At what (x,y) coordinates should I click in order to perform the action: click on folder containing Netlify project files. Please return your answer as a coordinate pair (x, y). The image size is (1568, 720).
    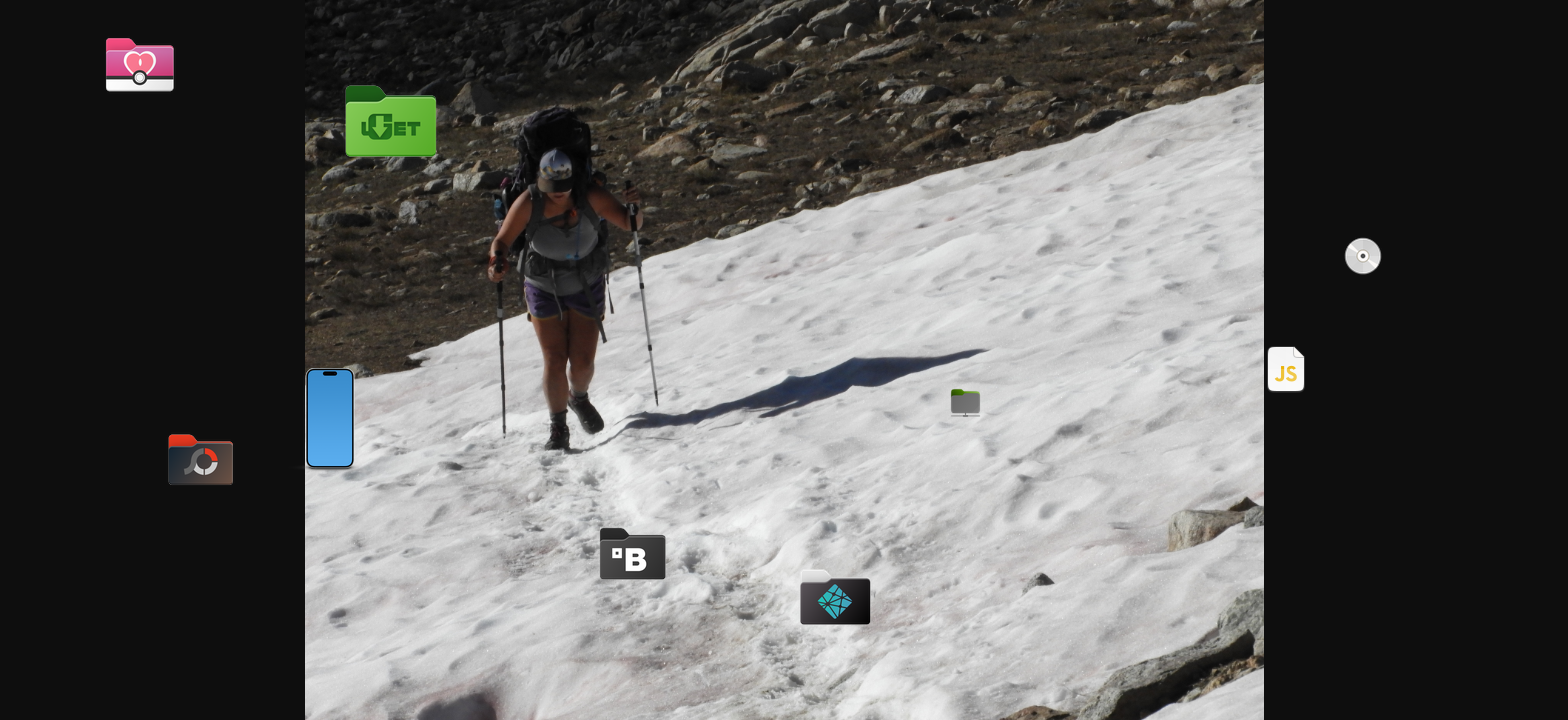
    Looking at the image, I should click on (835, 599).